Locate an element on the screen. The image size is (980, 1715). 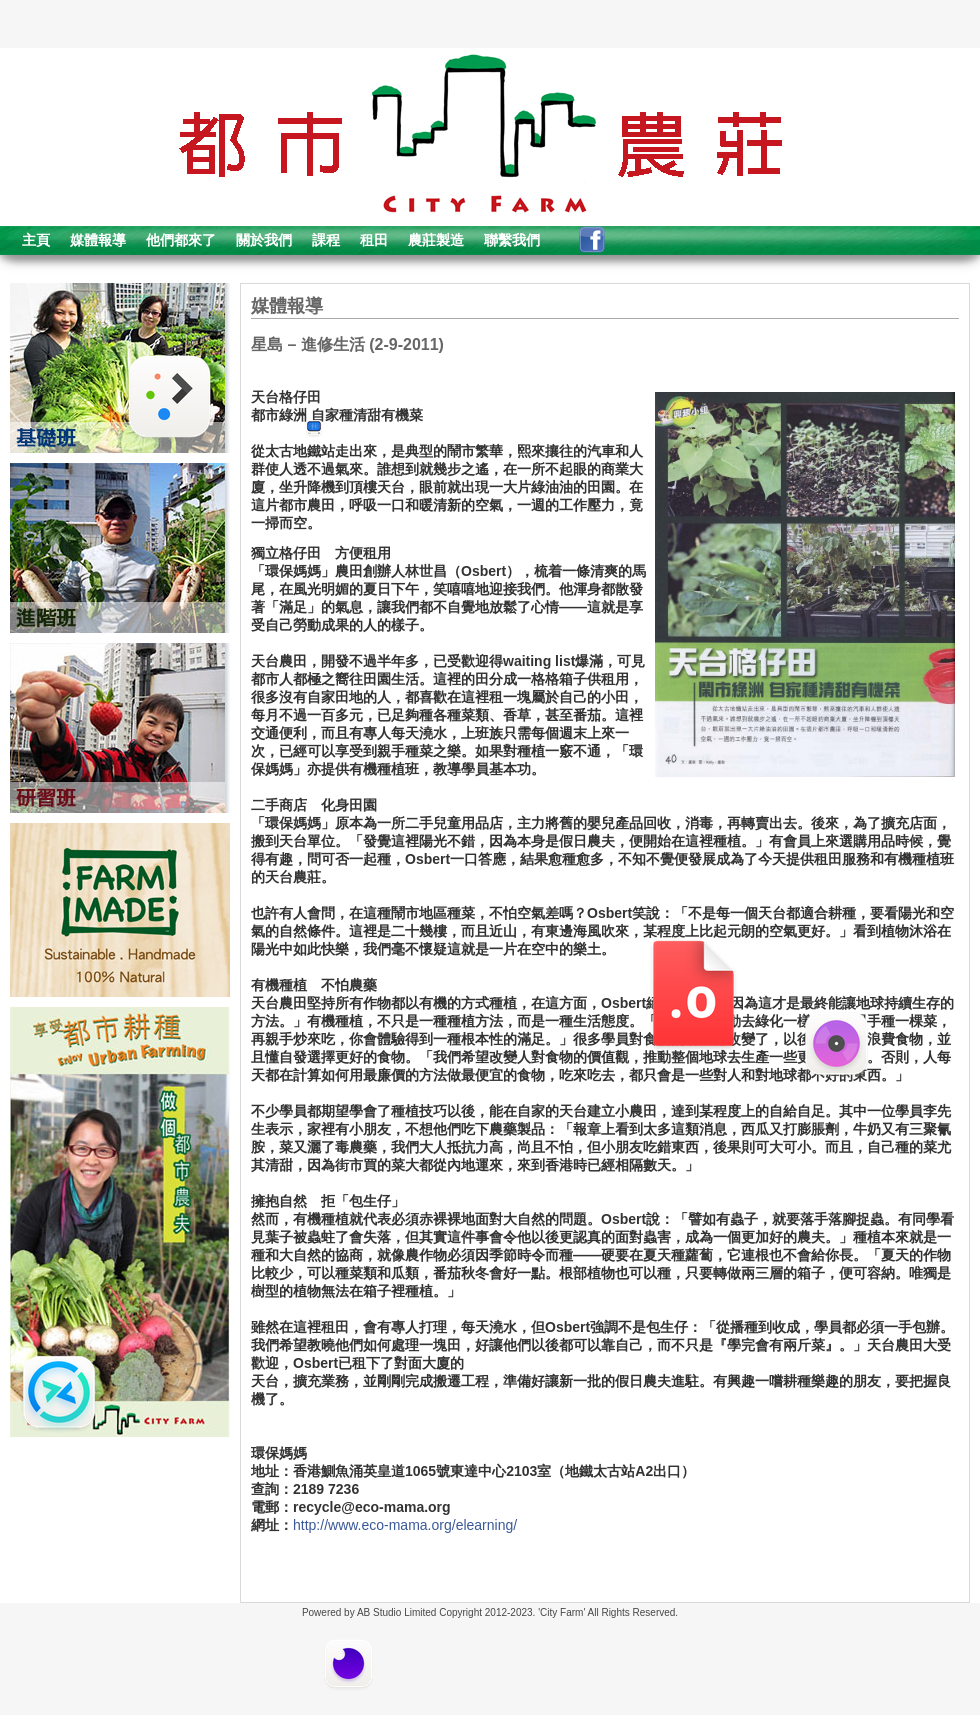
open nostalgia app is located at coordinates (314, 428).